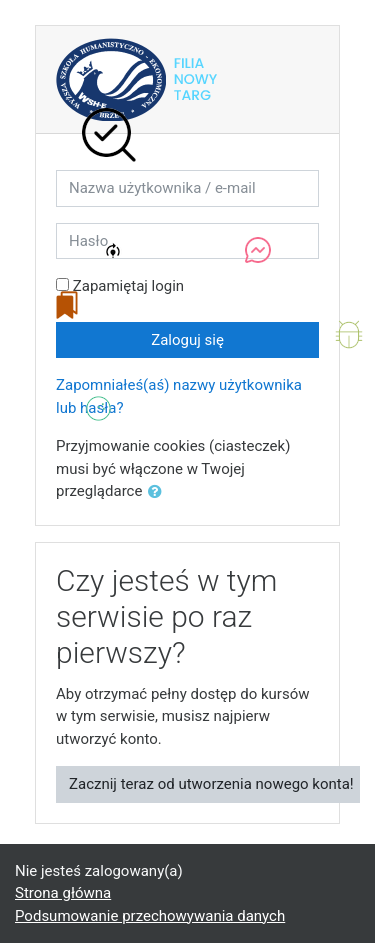 This screenshot has width=375, height=943. I want to click on code scan completed successfully, so click(110, 136).